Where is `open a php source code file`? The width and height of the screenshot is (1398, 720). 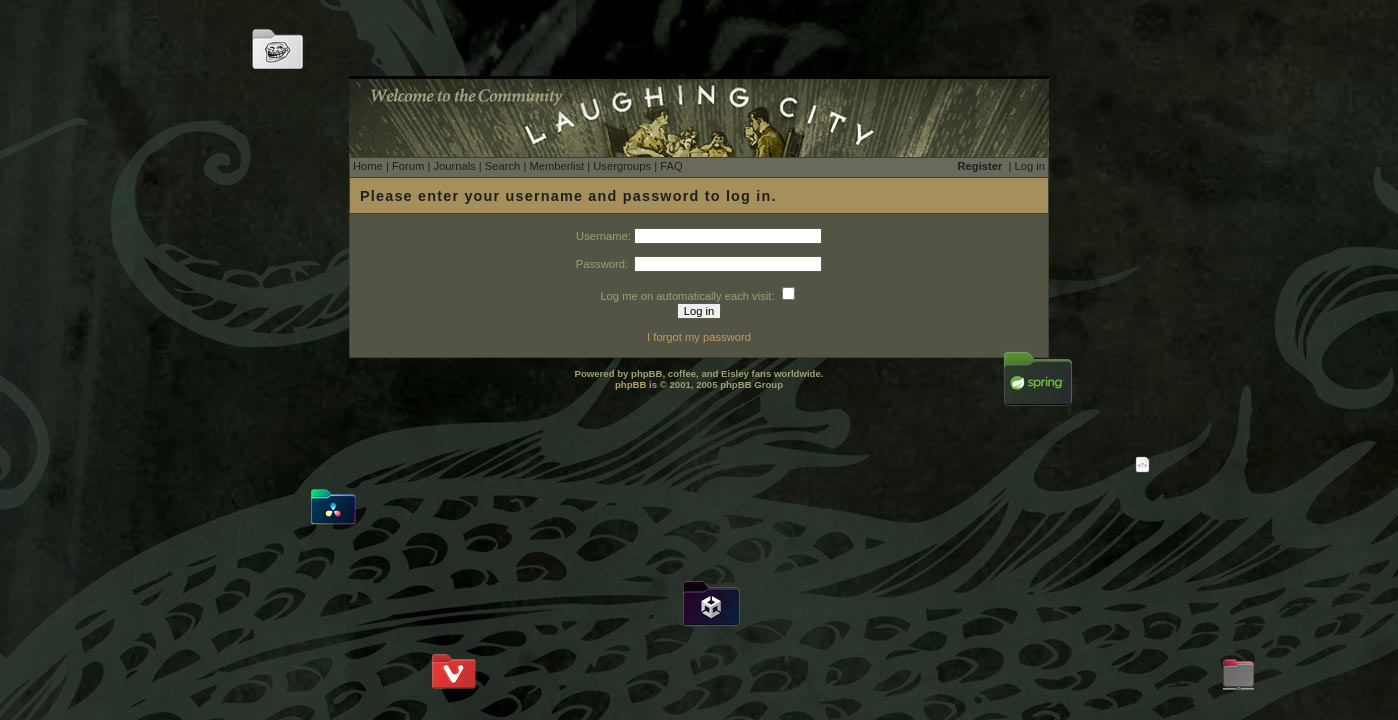 open a php source code file is located at coordinates (1142, 464).